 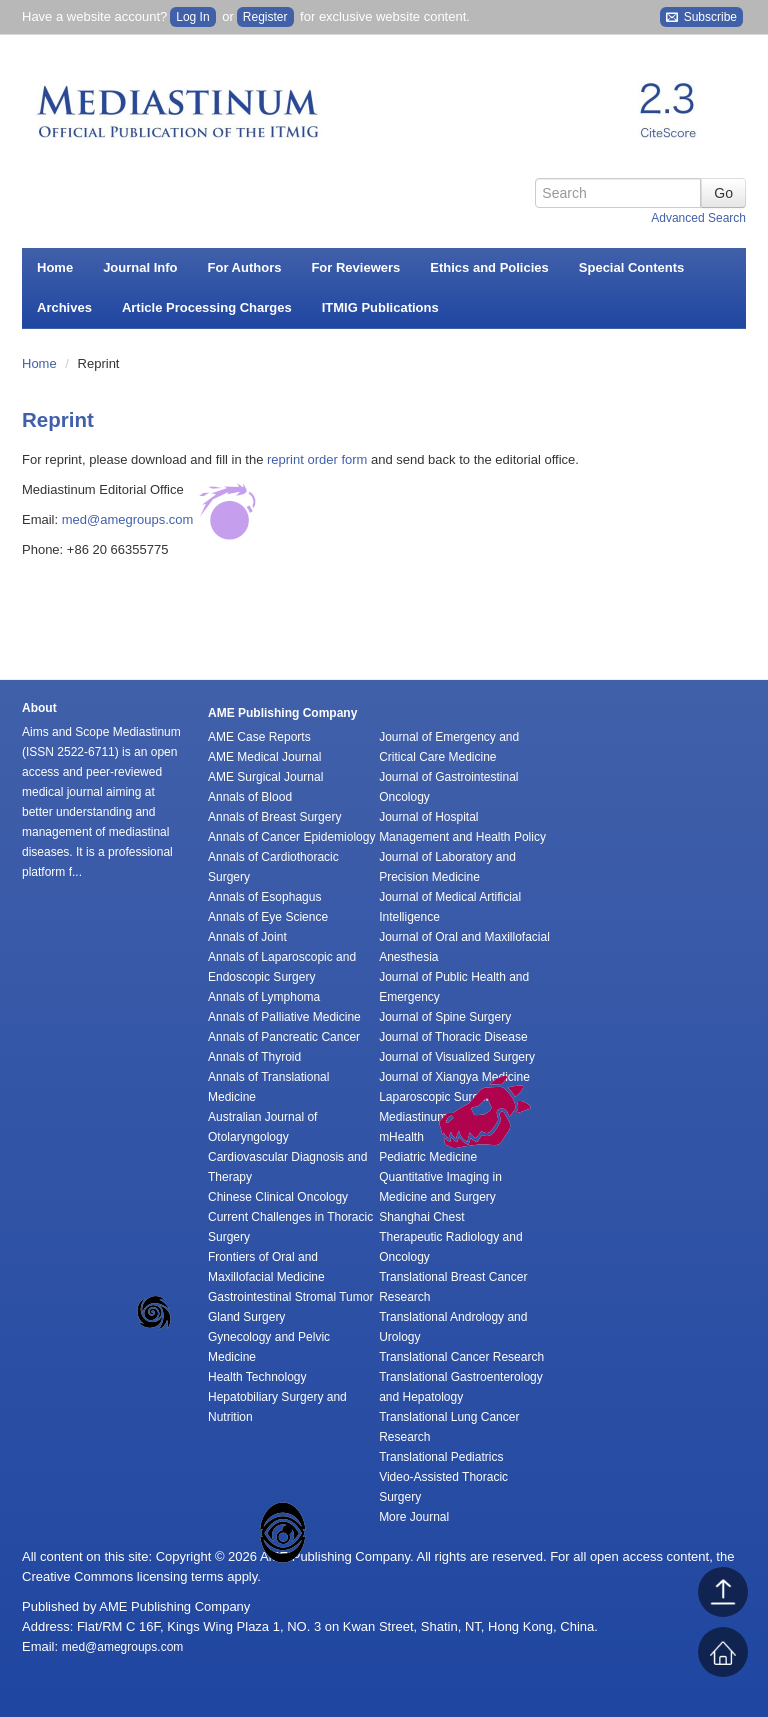 What do you see at coordinates (227, 511) in the screenshot?
I see `activate a bomb or explosive item in-game` at bounding box center [227, 511].